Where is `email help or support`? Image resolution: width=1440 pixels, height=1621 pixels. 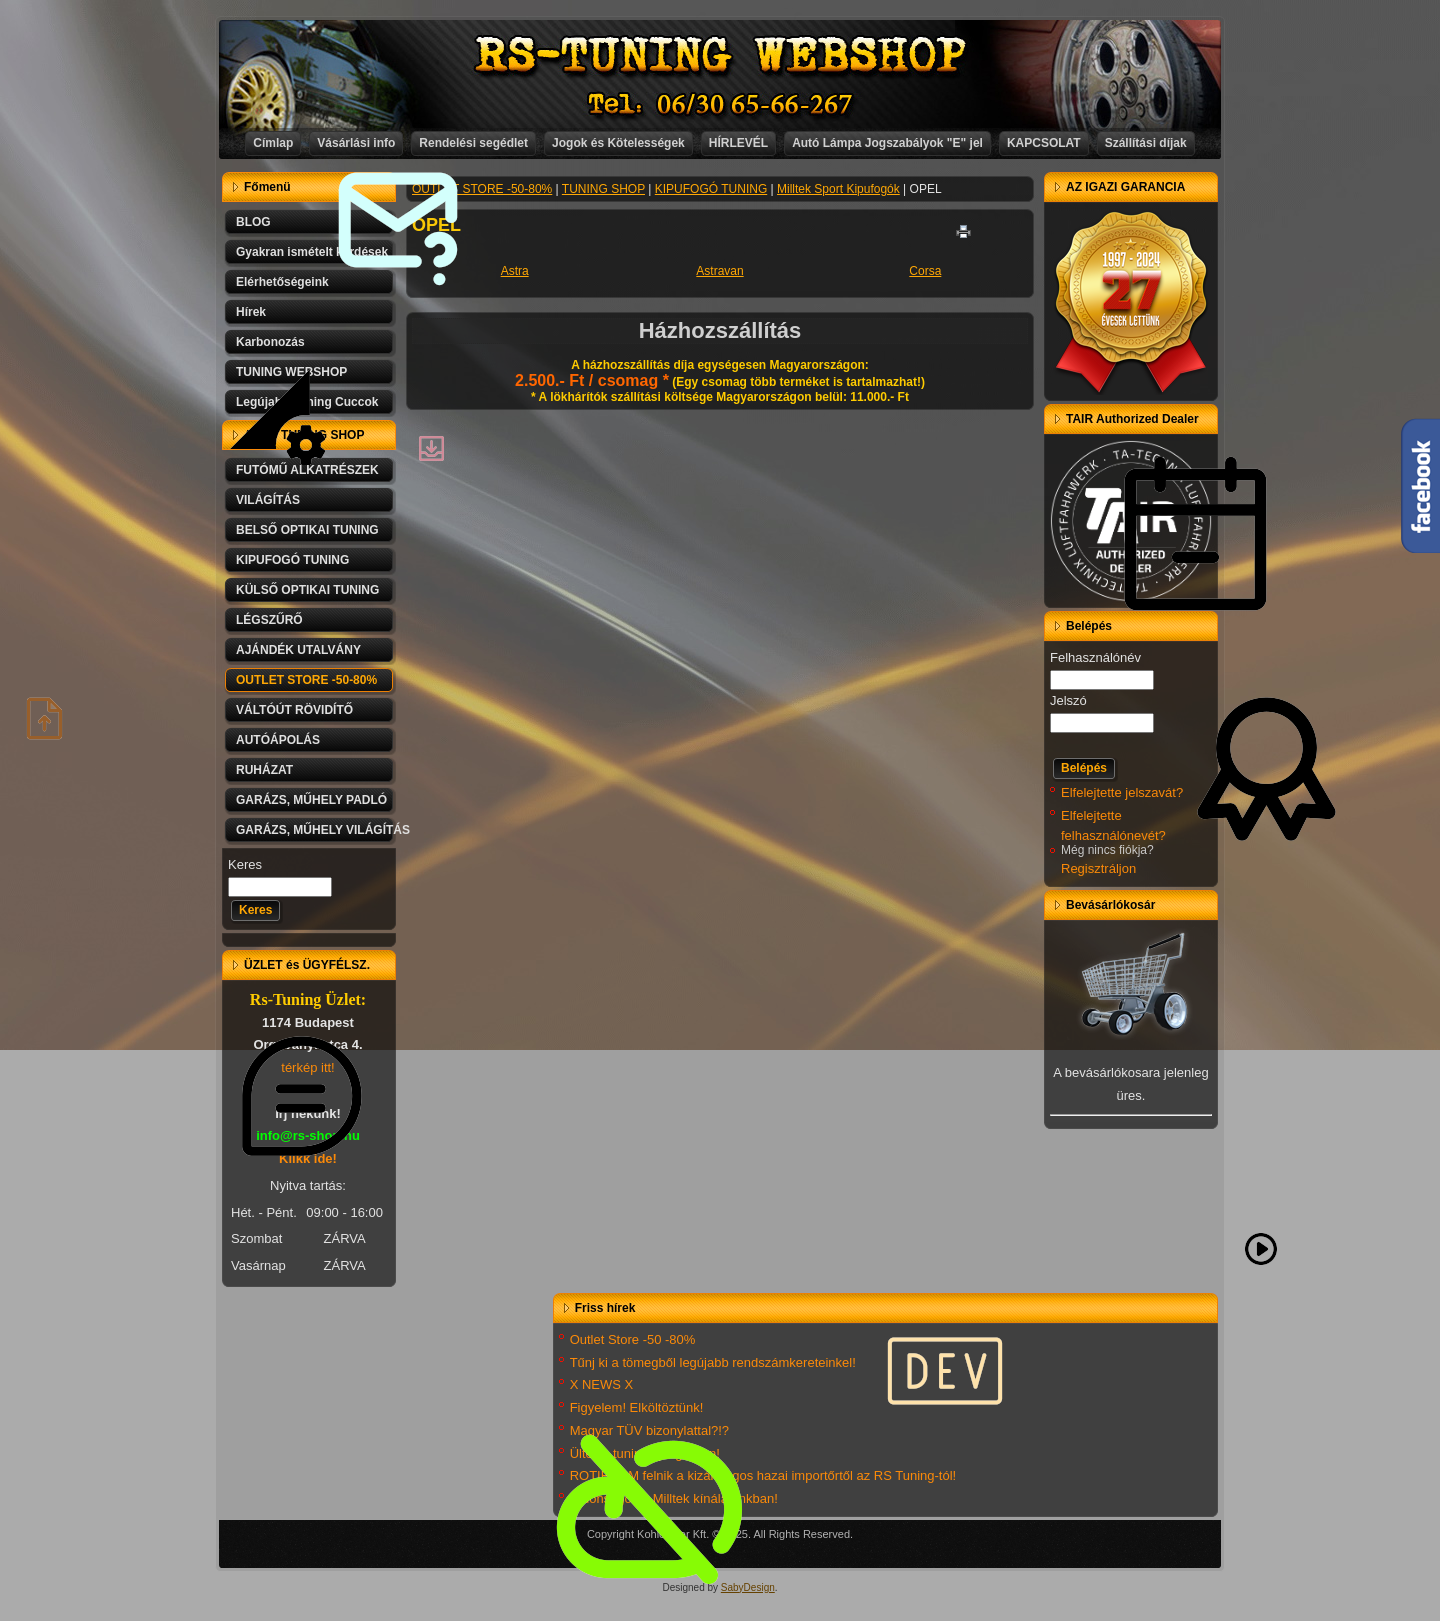 email help or support is located at coordinates (398, 220).